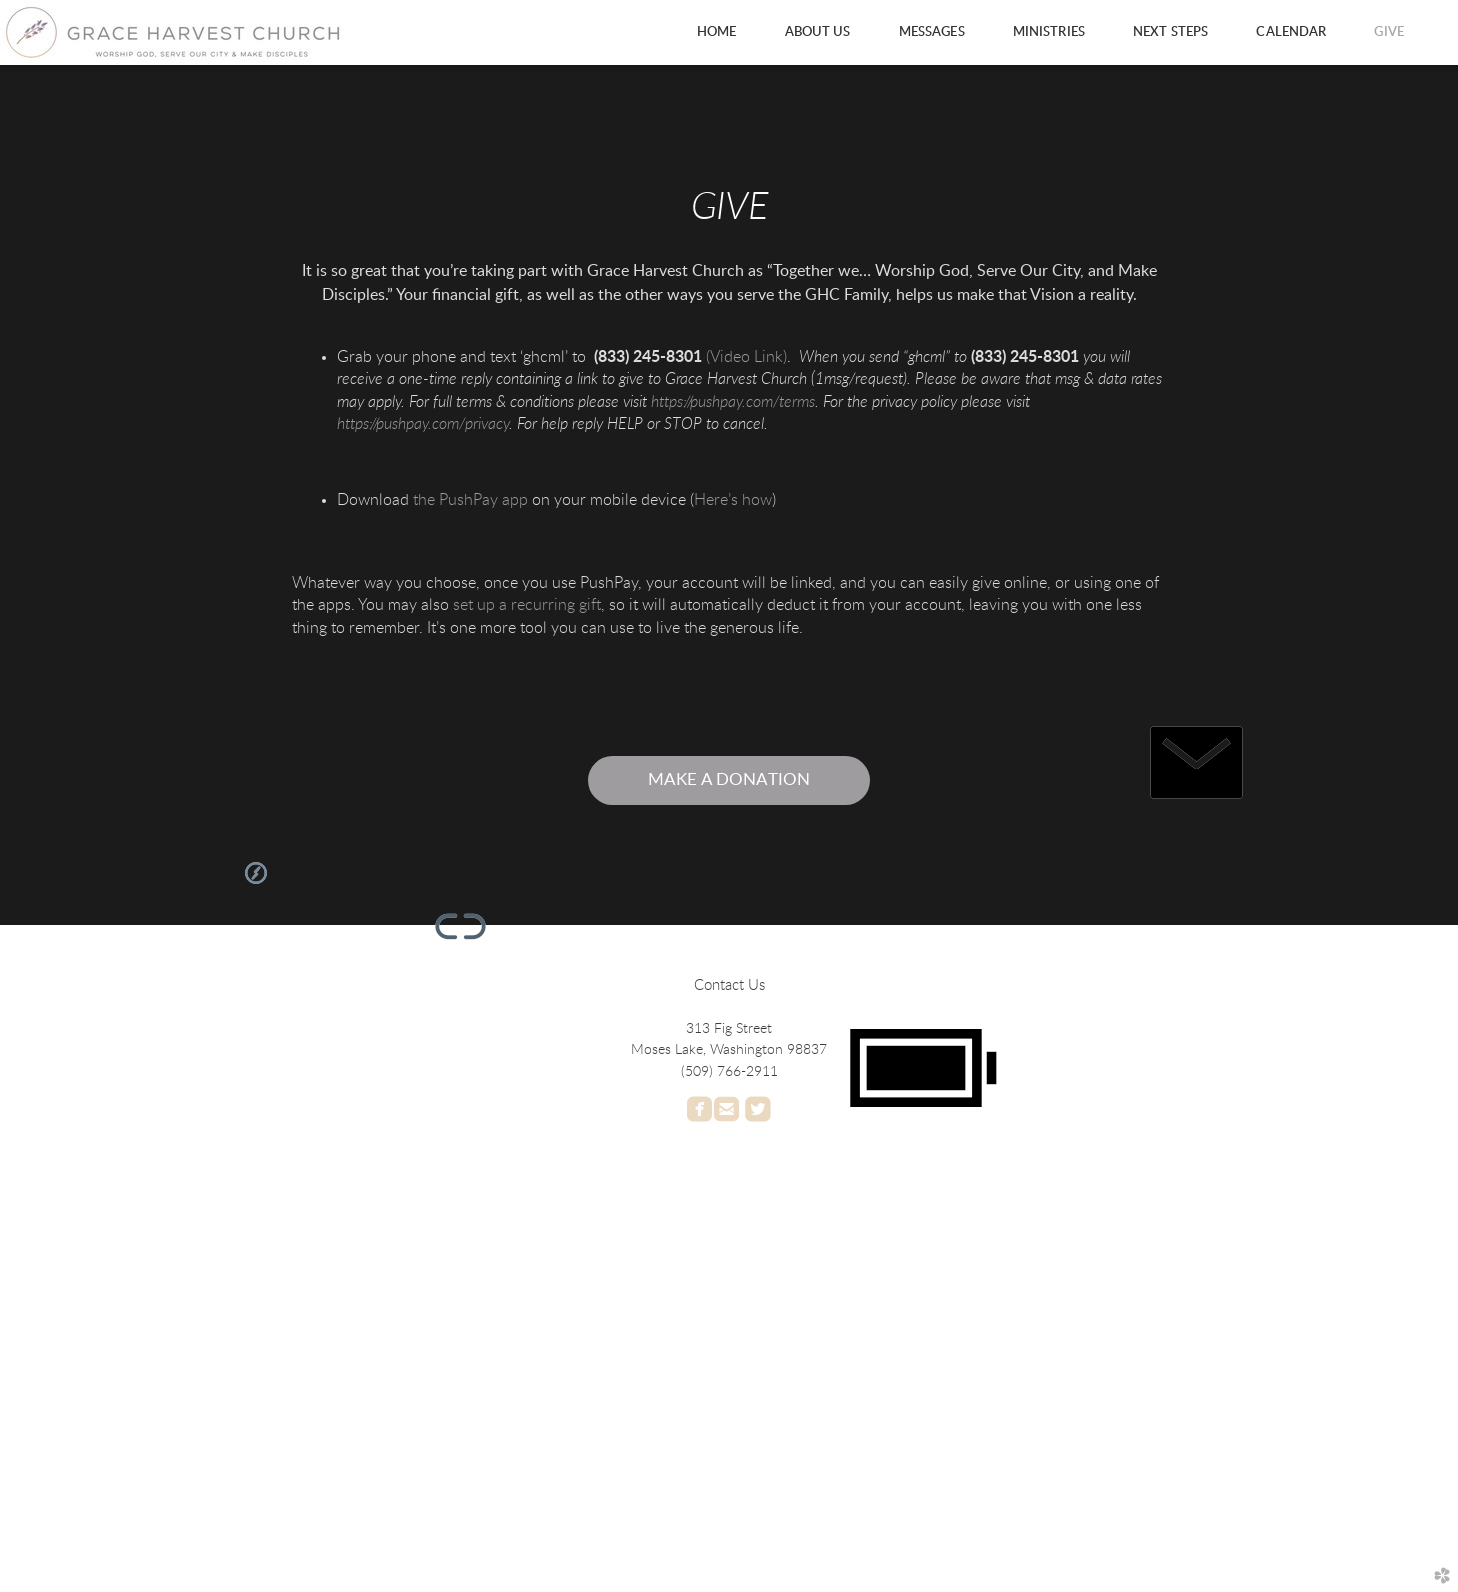  Describe the element at coordinates (460, 926) in the screenshot. I see `disconnect or remove a linked account` at that location.